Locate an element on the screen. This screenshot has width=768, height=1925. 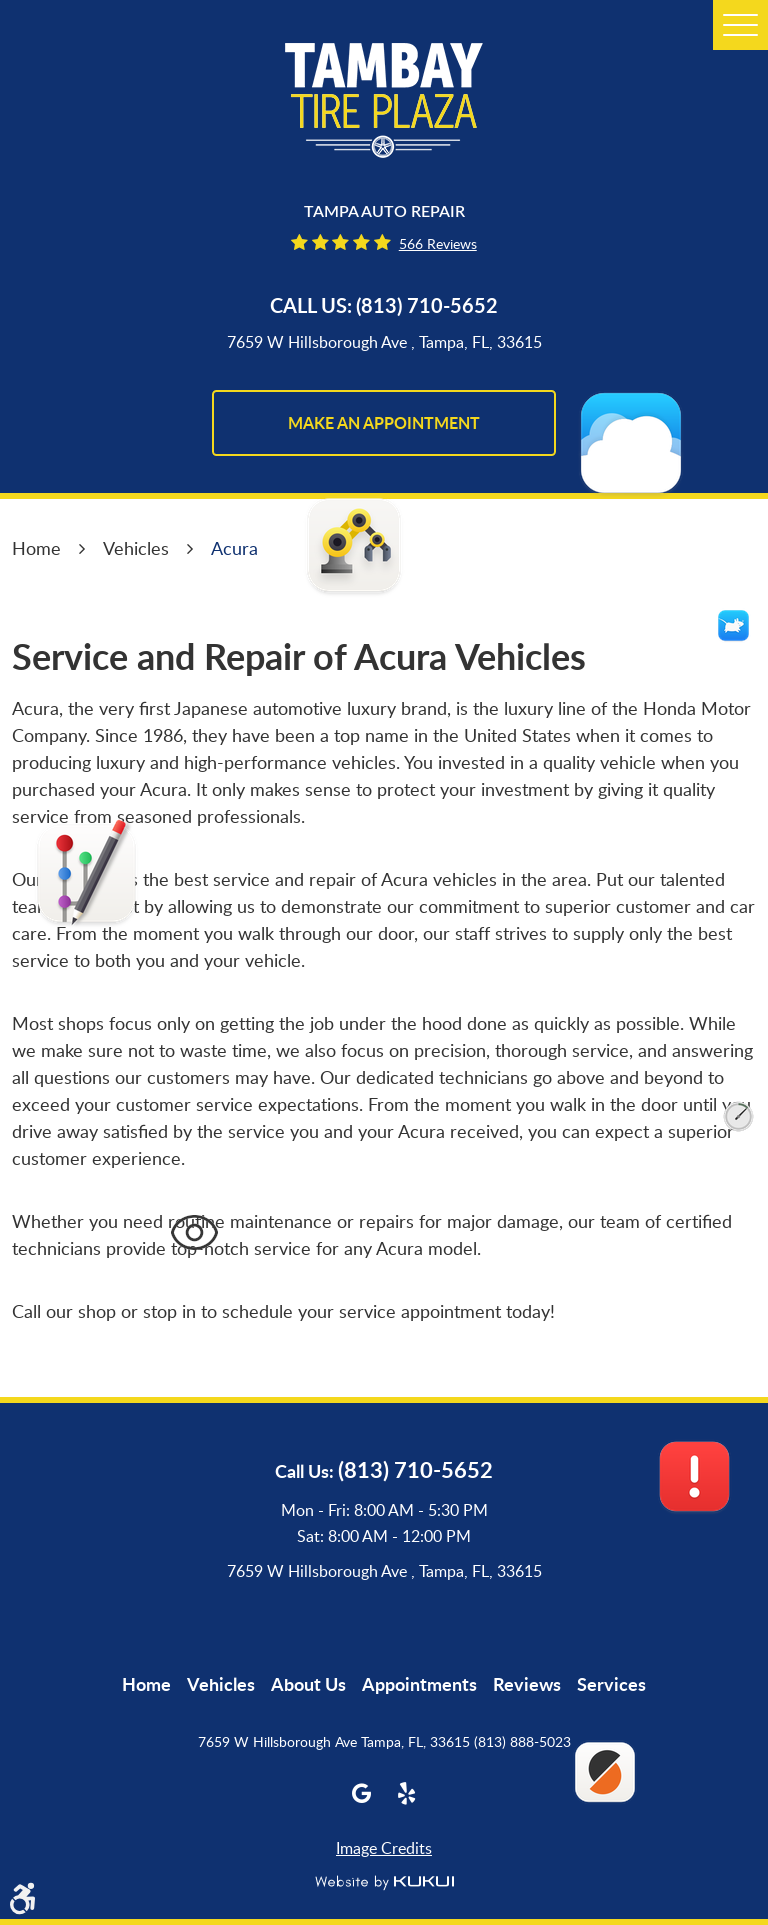
launch xfce desktop environment is located at coordinates (733, 625).